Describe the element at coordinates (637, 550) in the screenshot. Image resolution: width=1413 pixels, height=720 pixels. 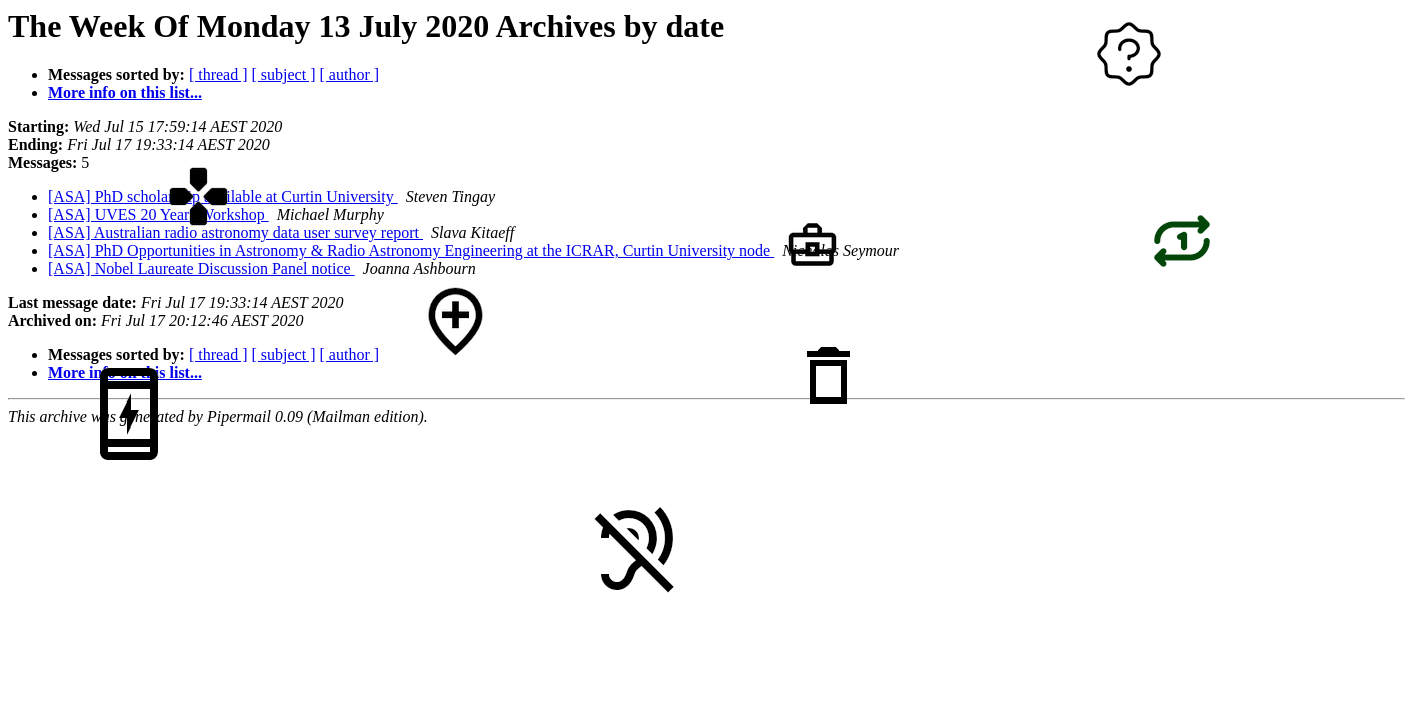
I see `indicates hearing accessibility features are disabled` at that location.